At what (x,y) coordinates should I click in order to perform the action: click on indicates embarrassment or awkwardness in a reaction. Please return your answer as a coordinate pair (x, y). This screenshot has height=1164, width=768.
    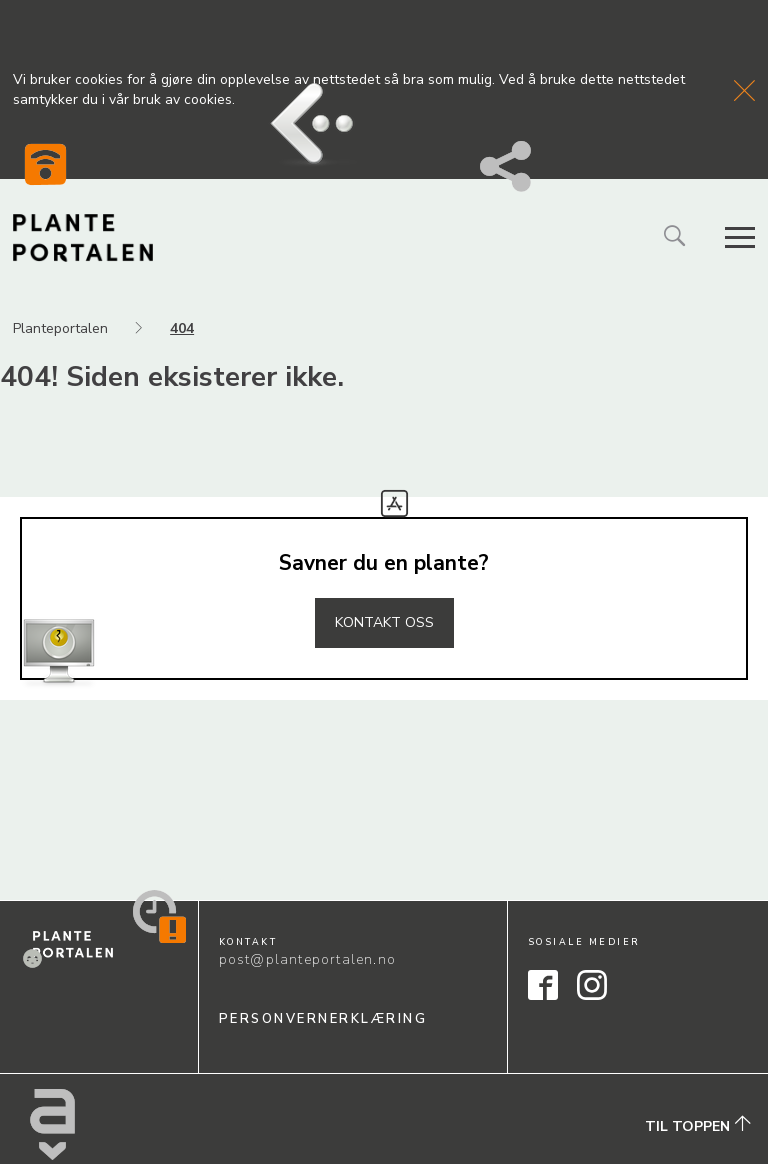
    Looking at the image, I should click on (32, 958).